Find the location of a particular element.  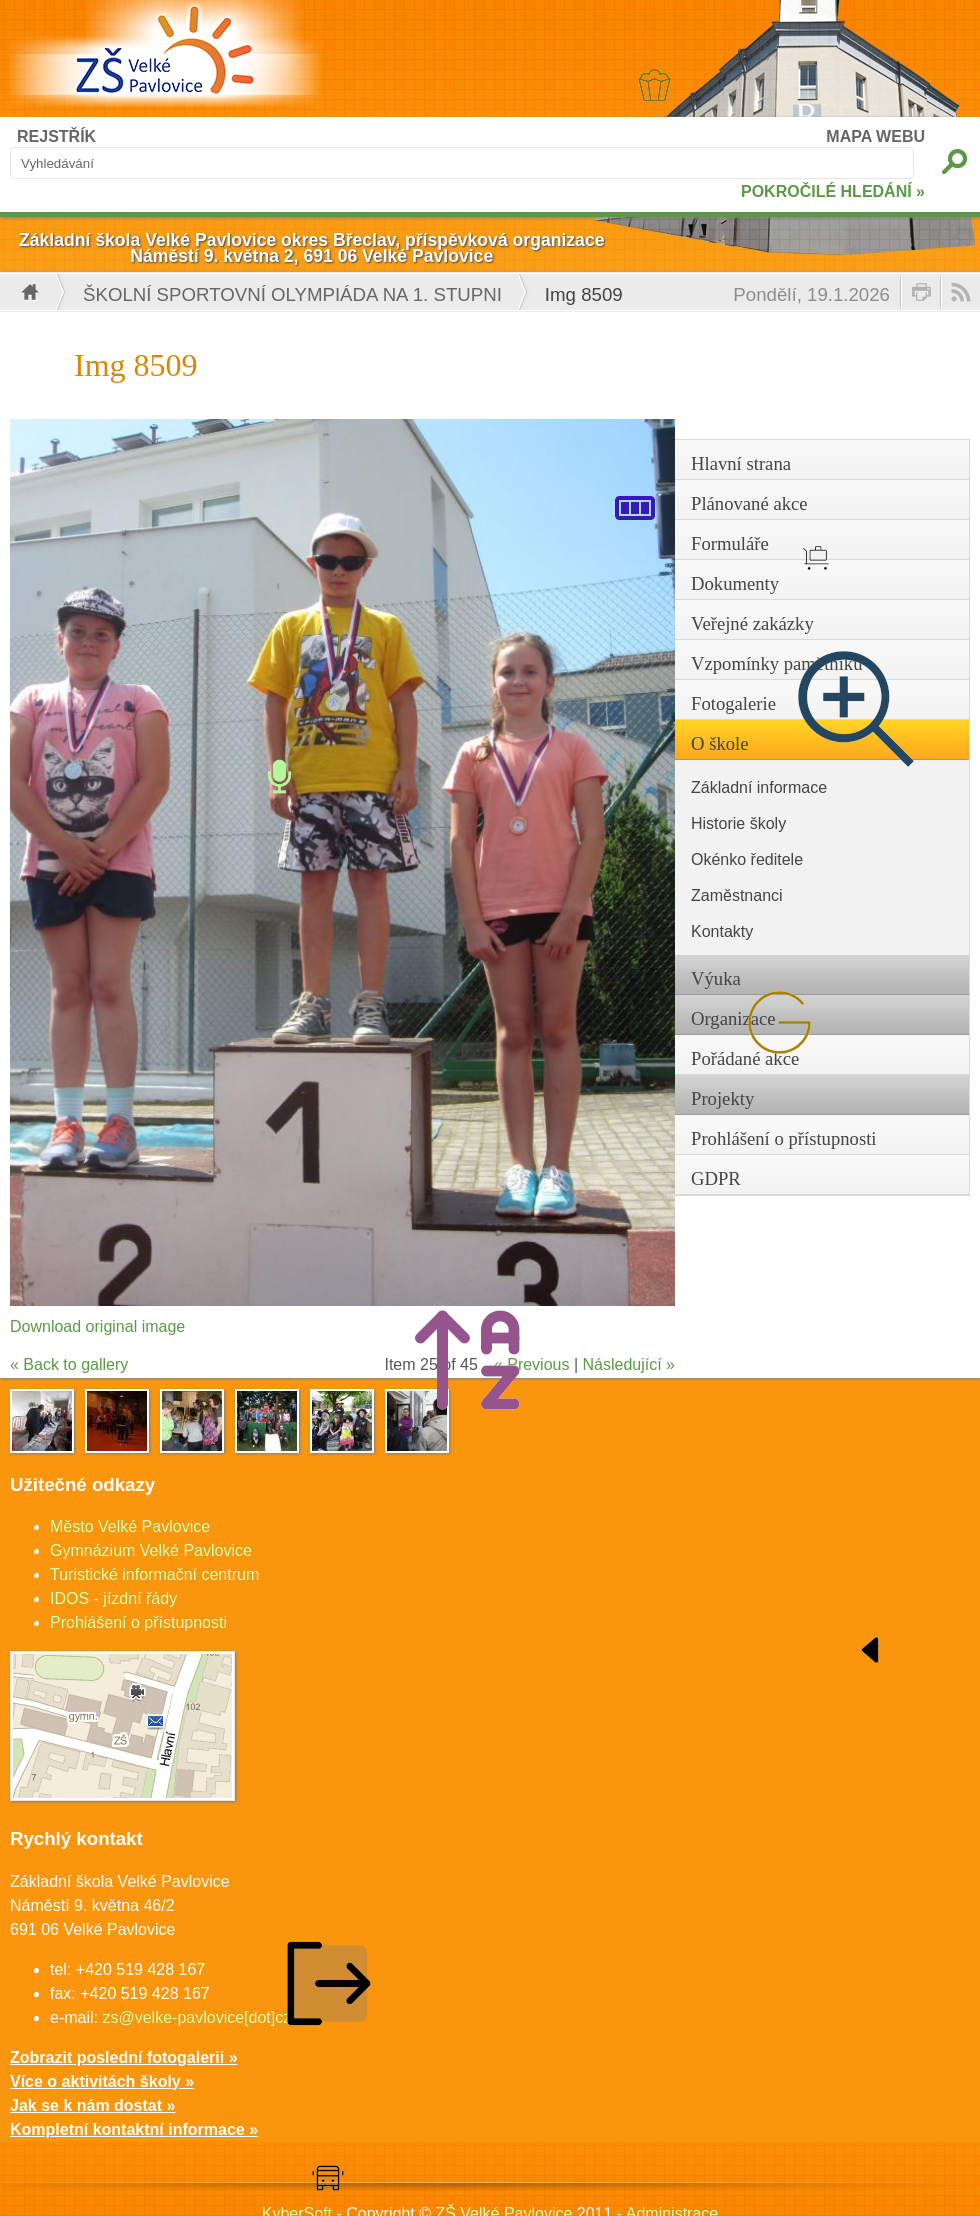

go back to the previous screen is located at coordinates (870, 1650).